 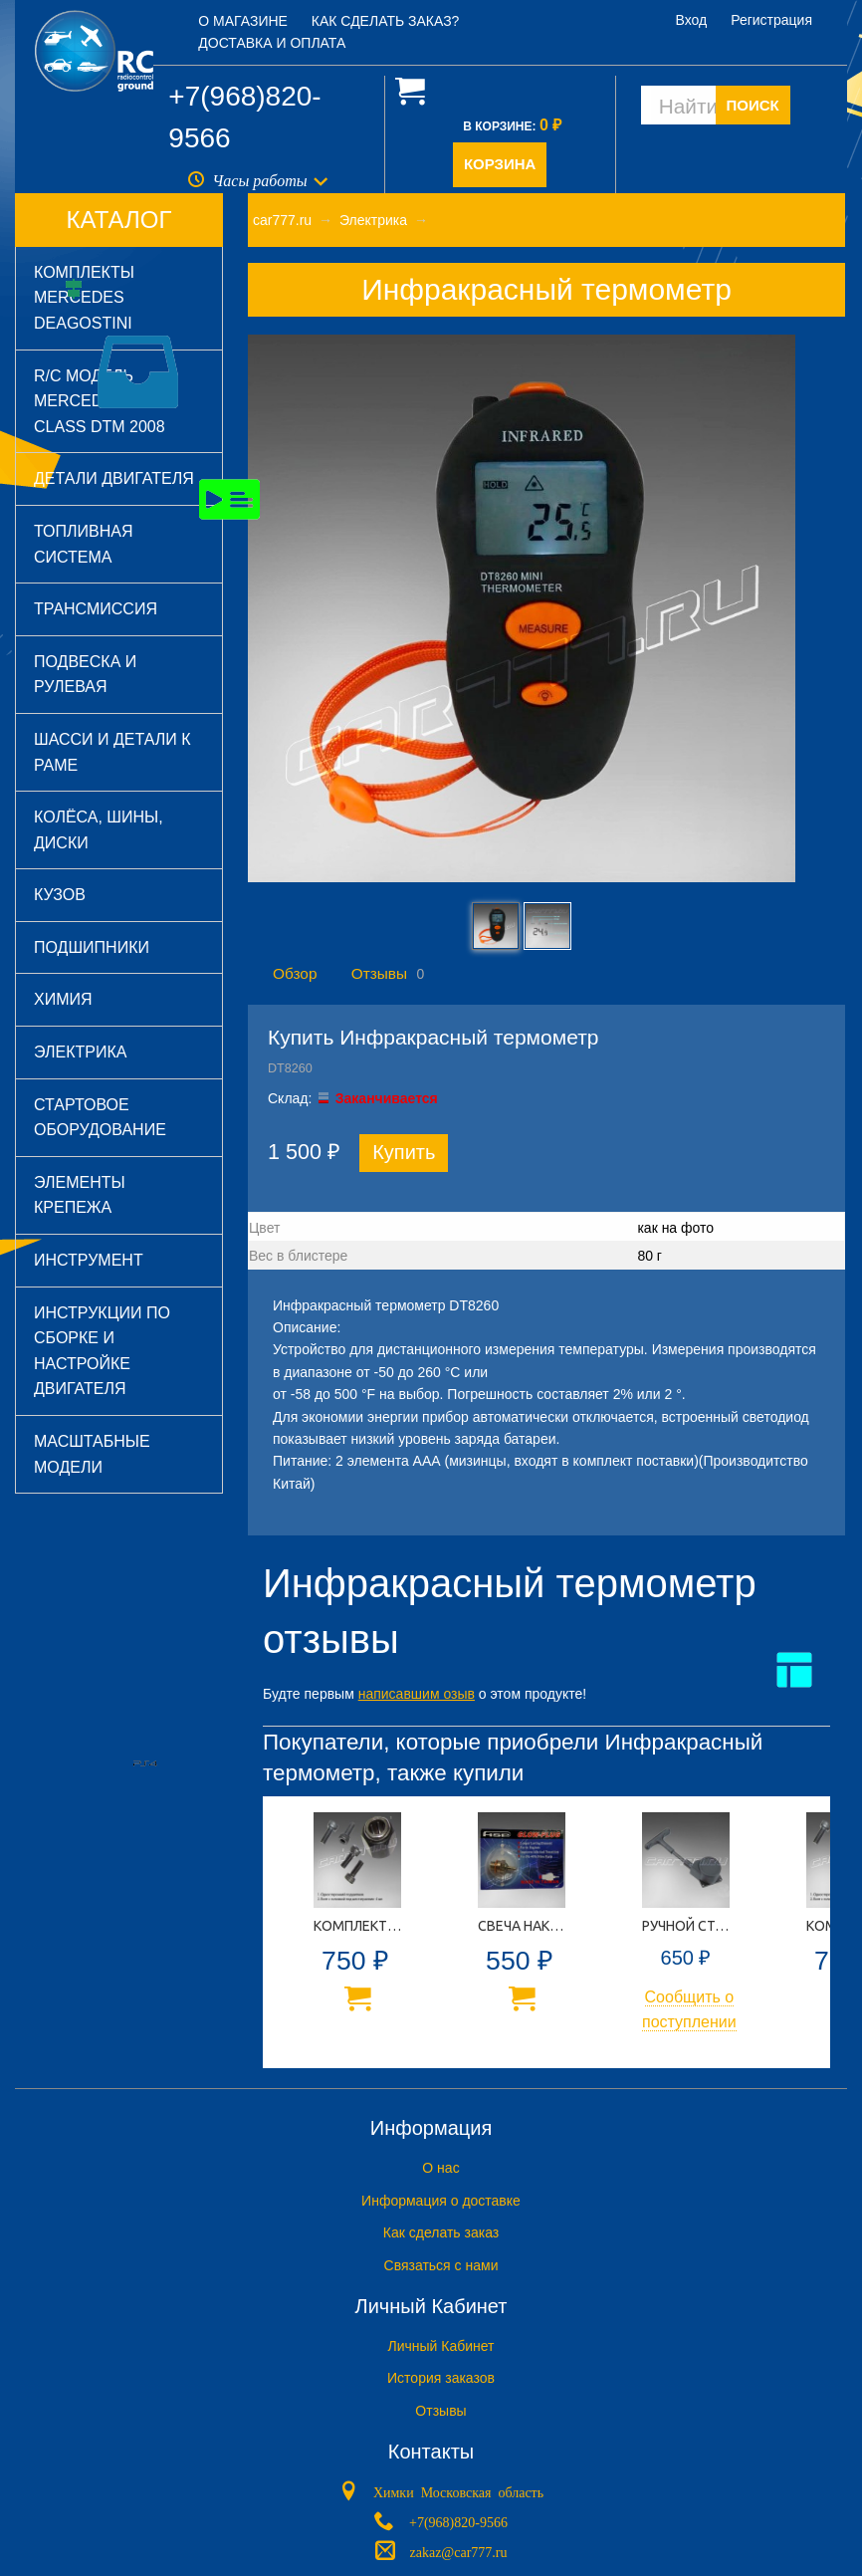 What do you see at coordinates (137, 371) in the screenshot?
I see `view inbox messages` at bounding box center [137, 371].